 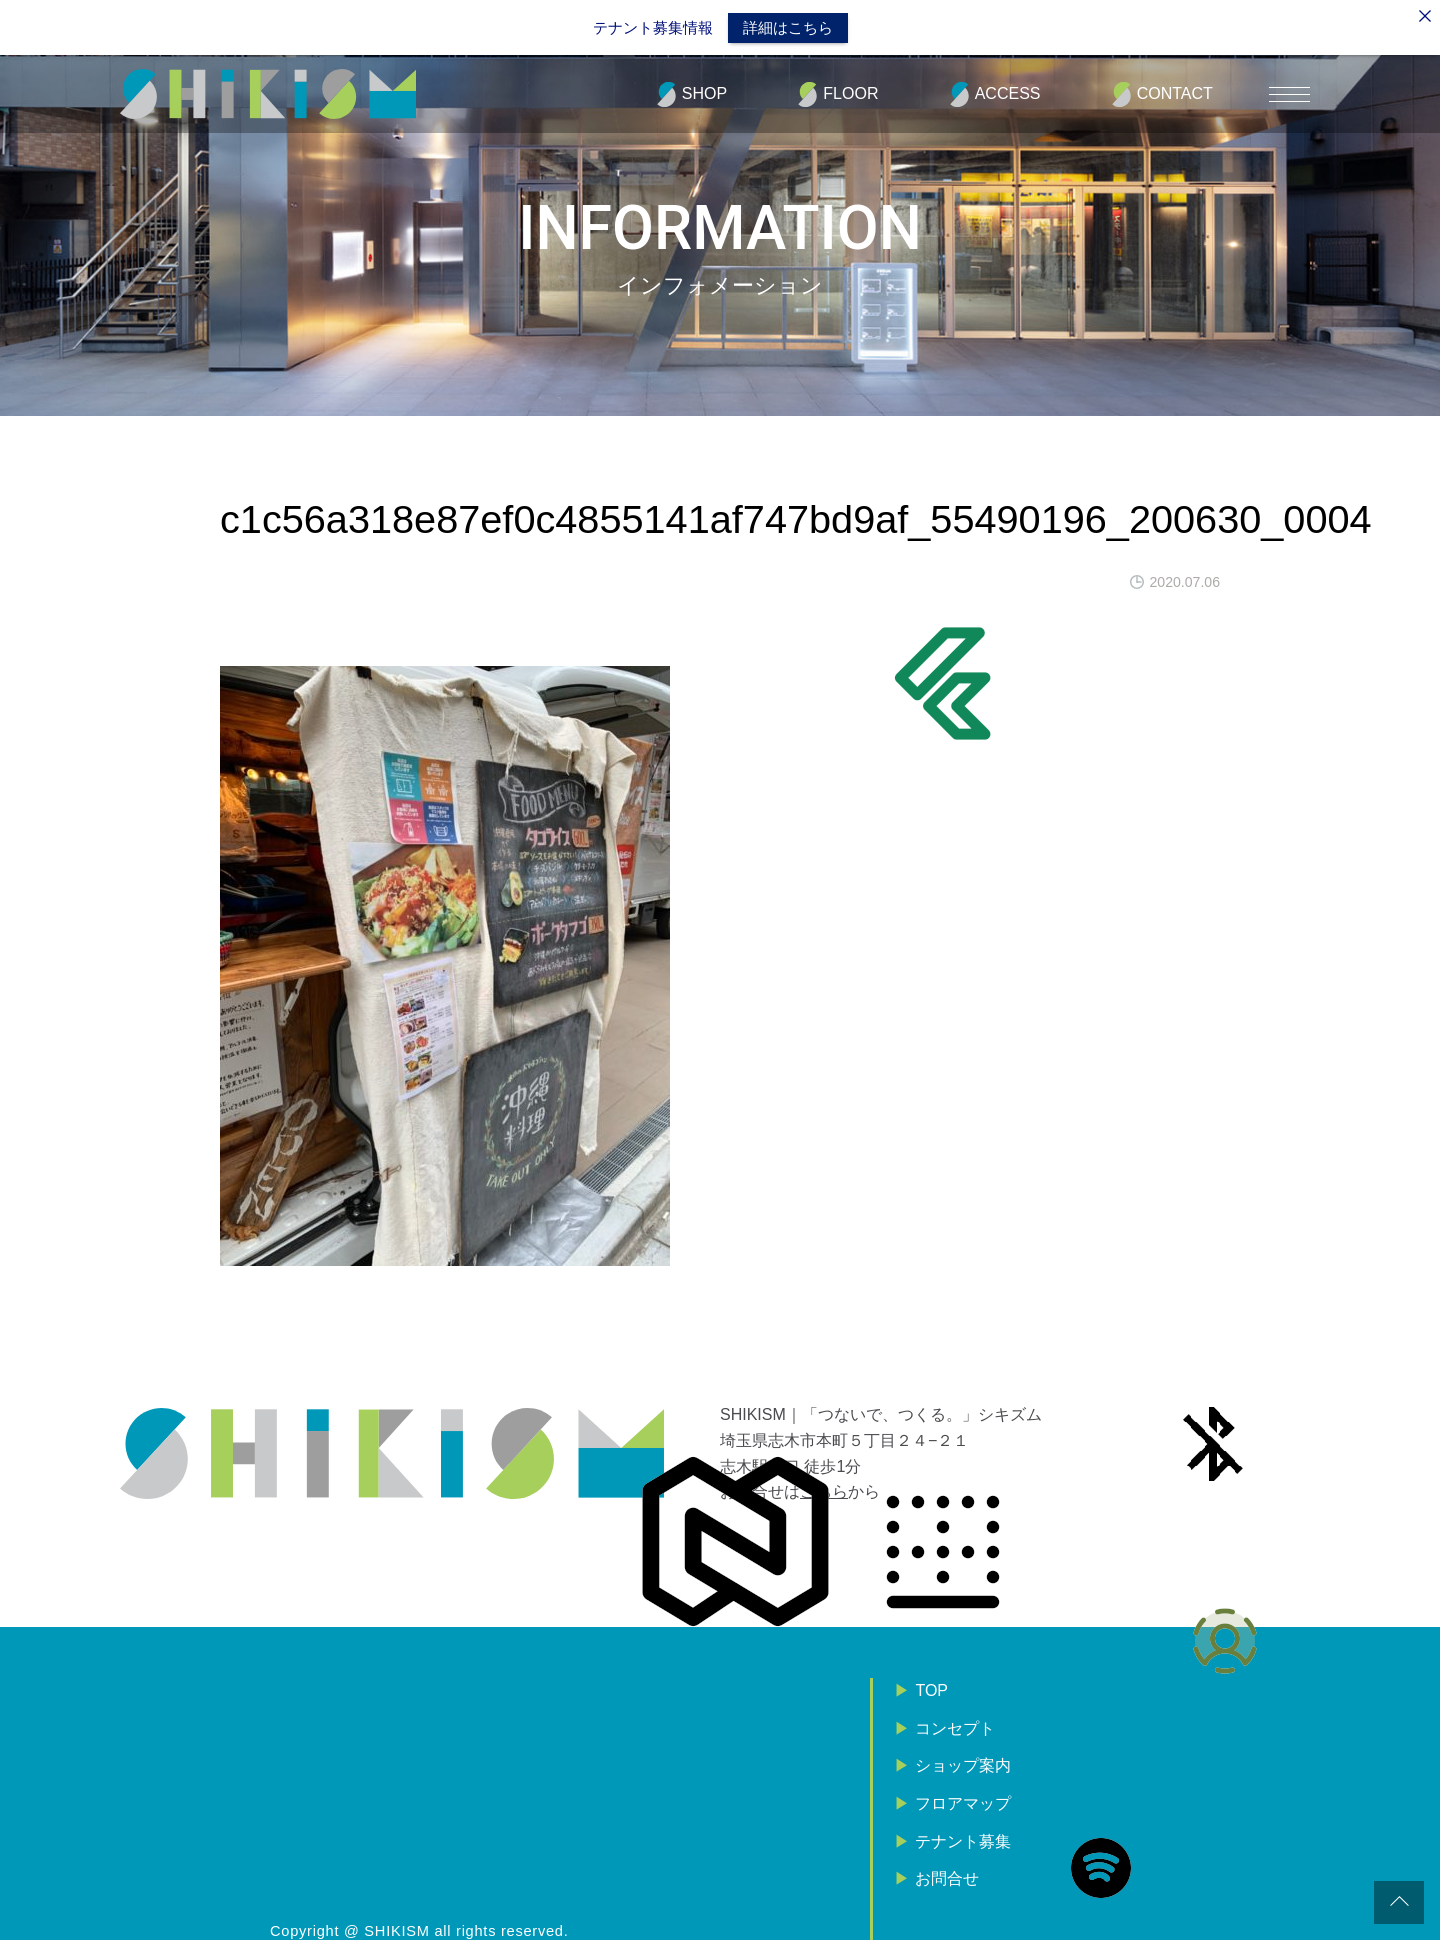 What do you see at coordinates (945, 683) in the screenshot?
I see `flutter framework logo` at bounding box center [945, 683].